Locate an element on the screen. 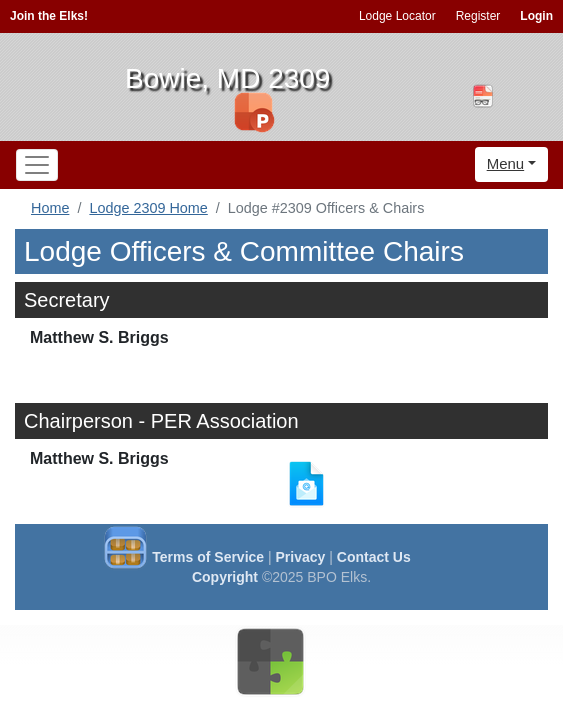 The height and width of the screenshot is (720, 563). an email message file or .eml attachment is located at coordinates (306, 484).